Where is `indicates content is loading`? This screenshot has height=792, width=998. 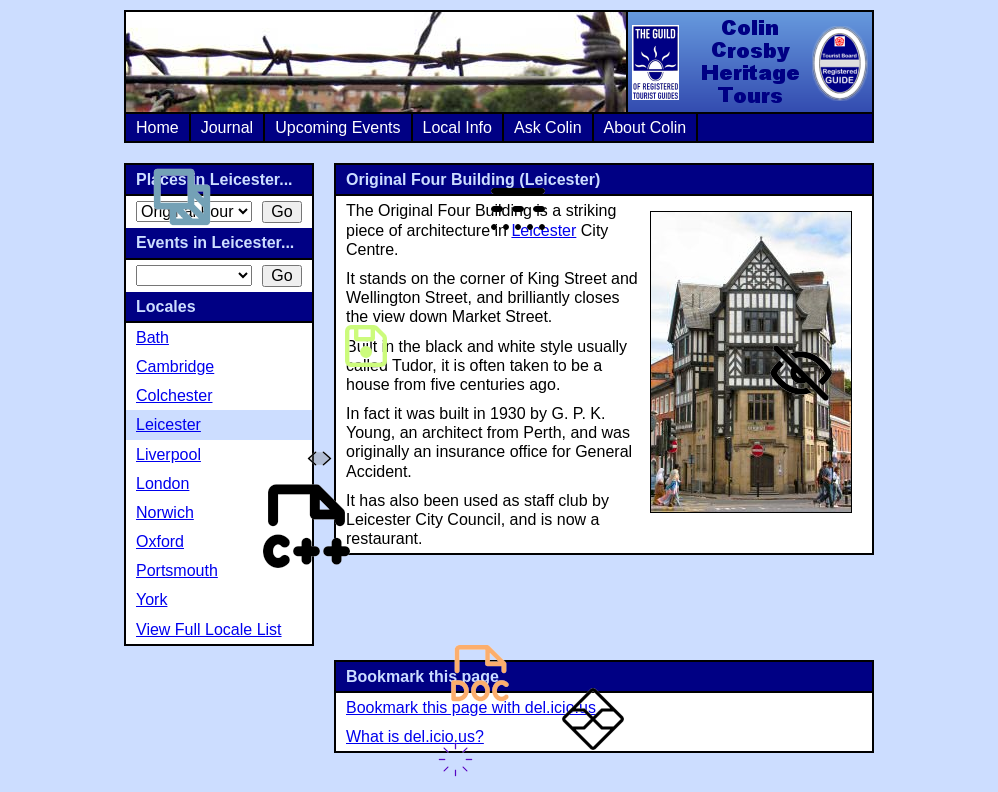
indicates content is loading is located at coordinates (455, 759).